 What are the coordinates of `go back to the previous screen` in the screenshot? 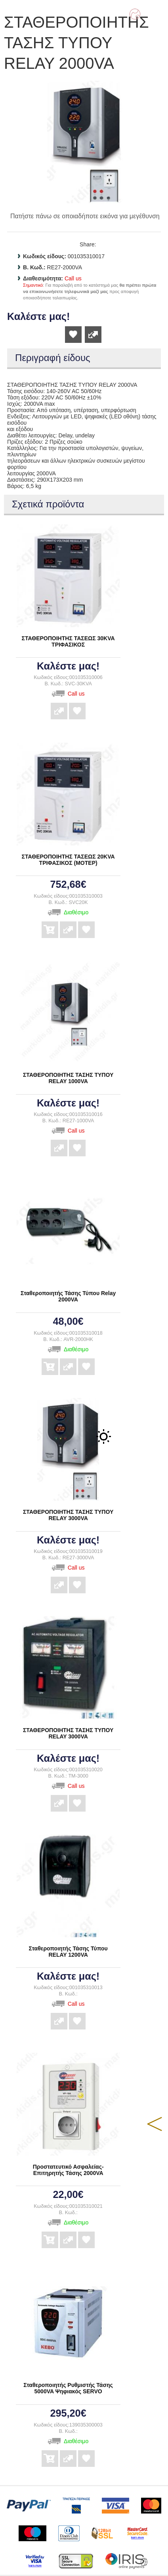 It's located at (155, 2124).